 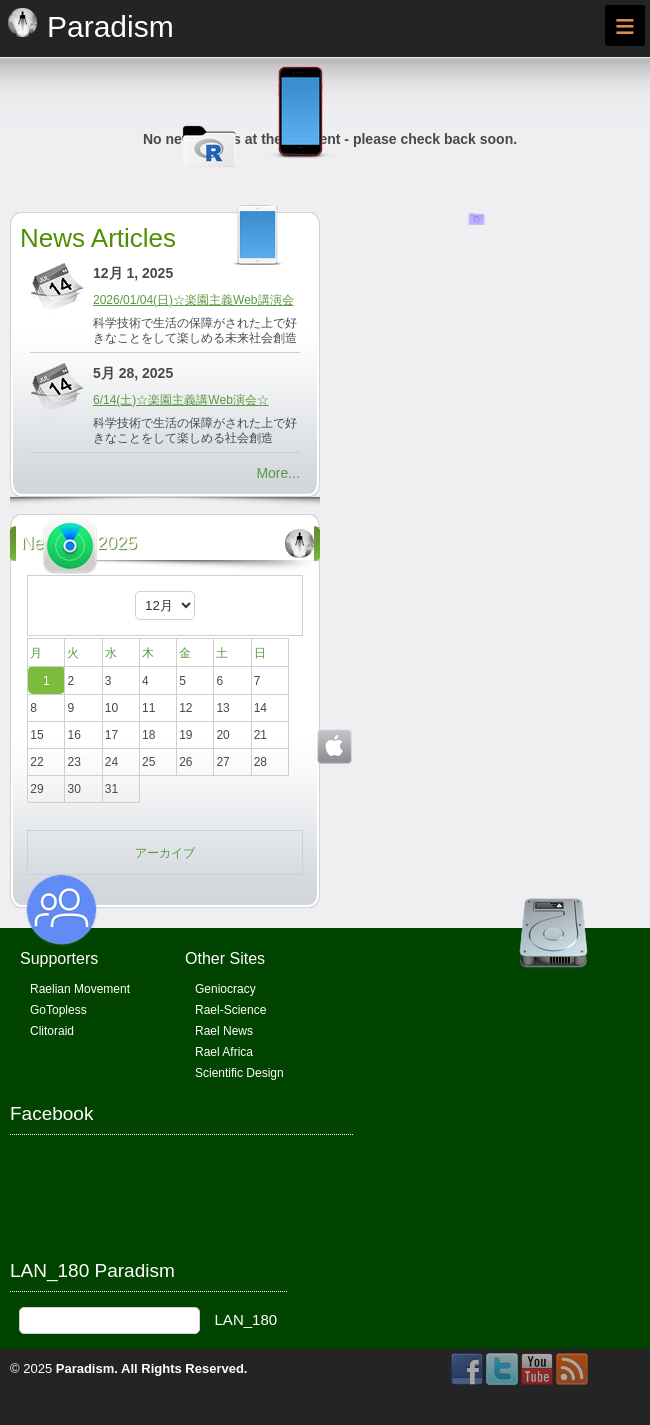 What do you see at coordinates (61, 909) in the screenshot?
I see `switch to a different user account` at bounding box center [61, 909].